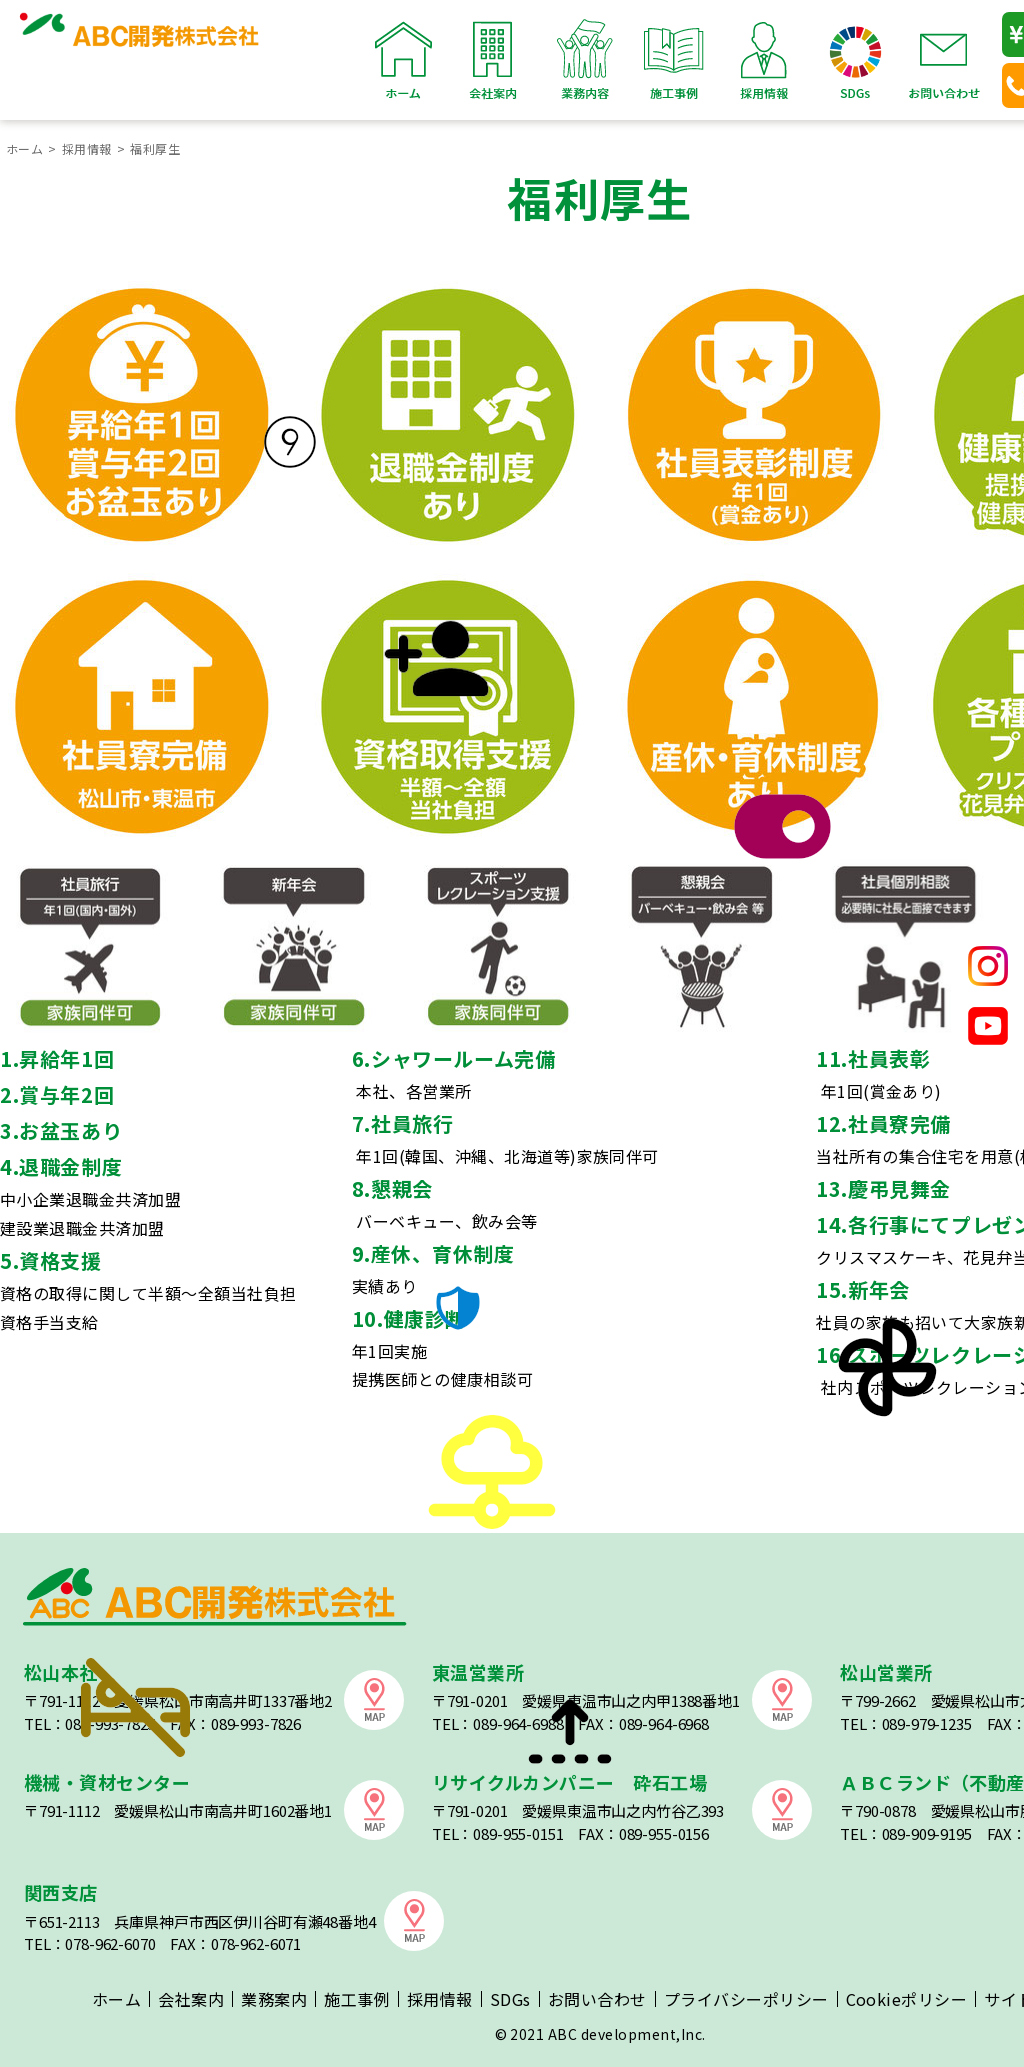 The image size is (1024, 2067). What do you see at coordinates (436, 658) in the screenshot?
I see `add a new contact` at bounding box center [436, 658].